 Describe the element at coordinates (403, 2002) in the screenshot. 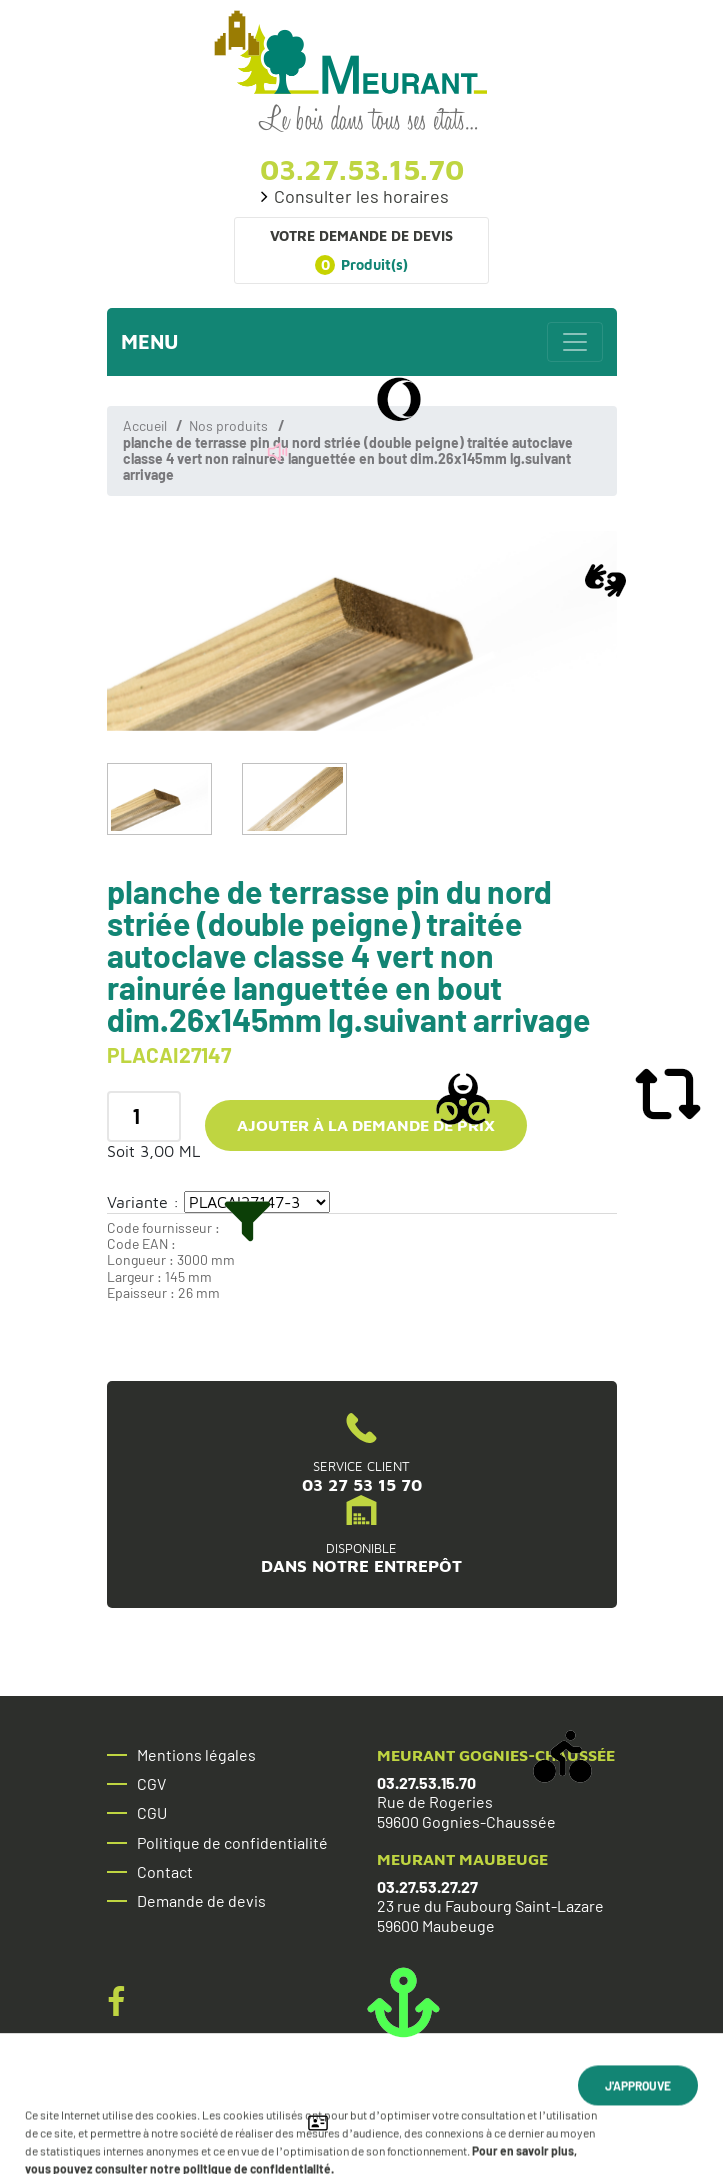

I see `create an anchor link or bookmark point` at that location.